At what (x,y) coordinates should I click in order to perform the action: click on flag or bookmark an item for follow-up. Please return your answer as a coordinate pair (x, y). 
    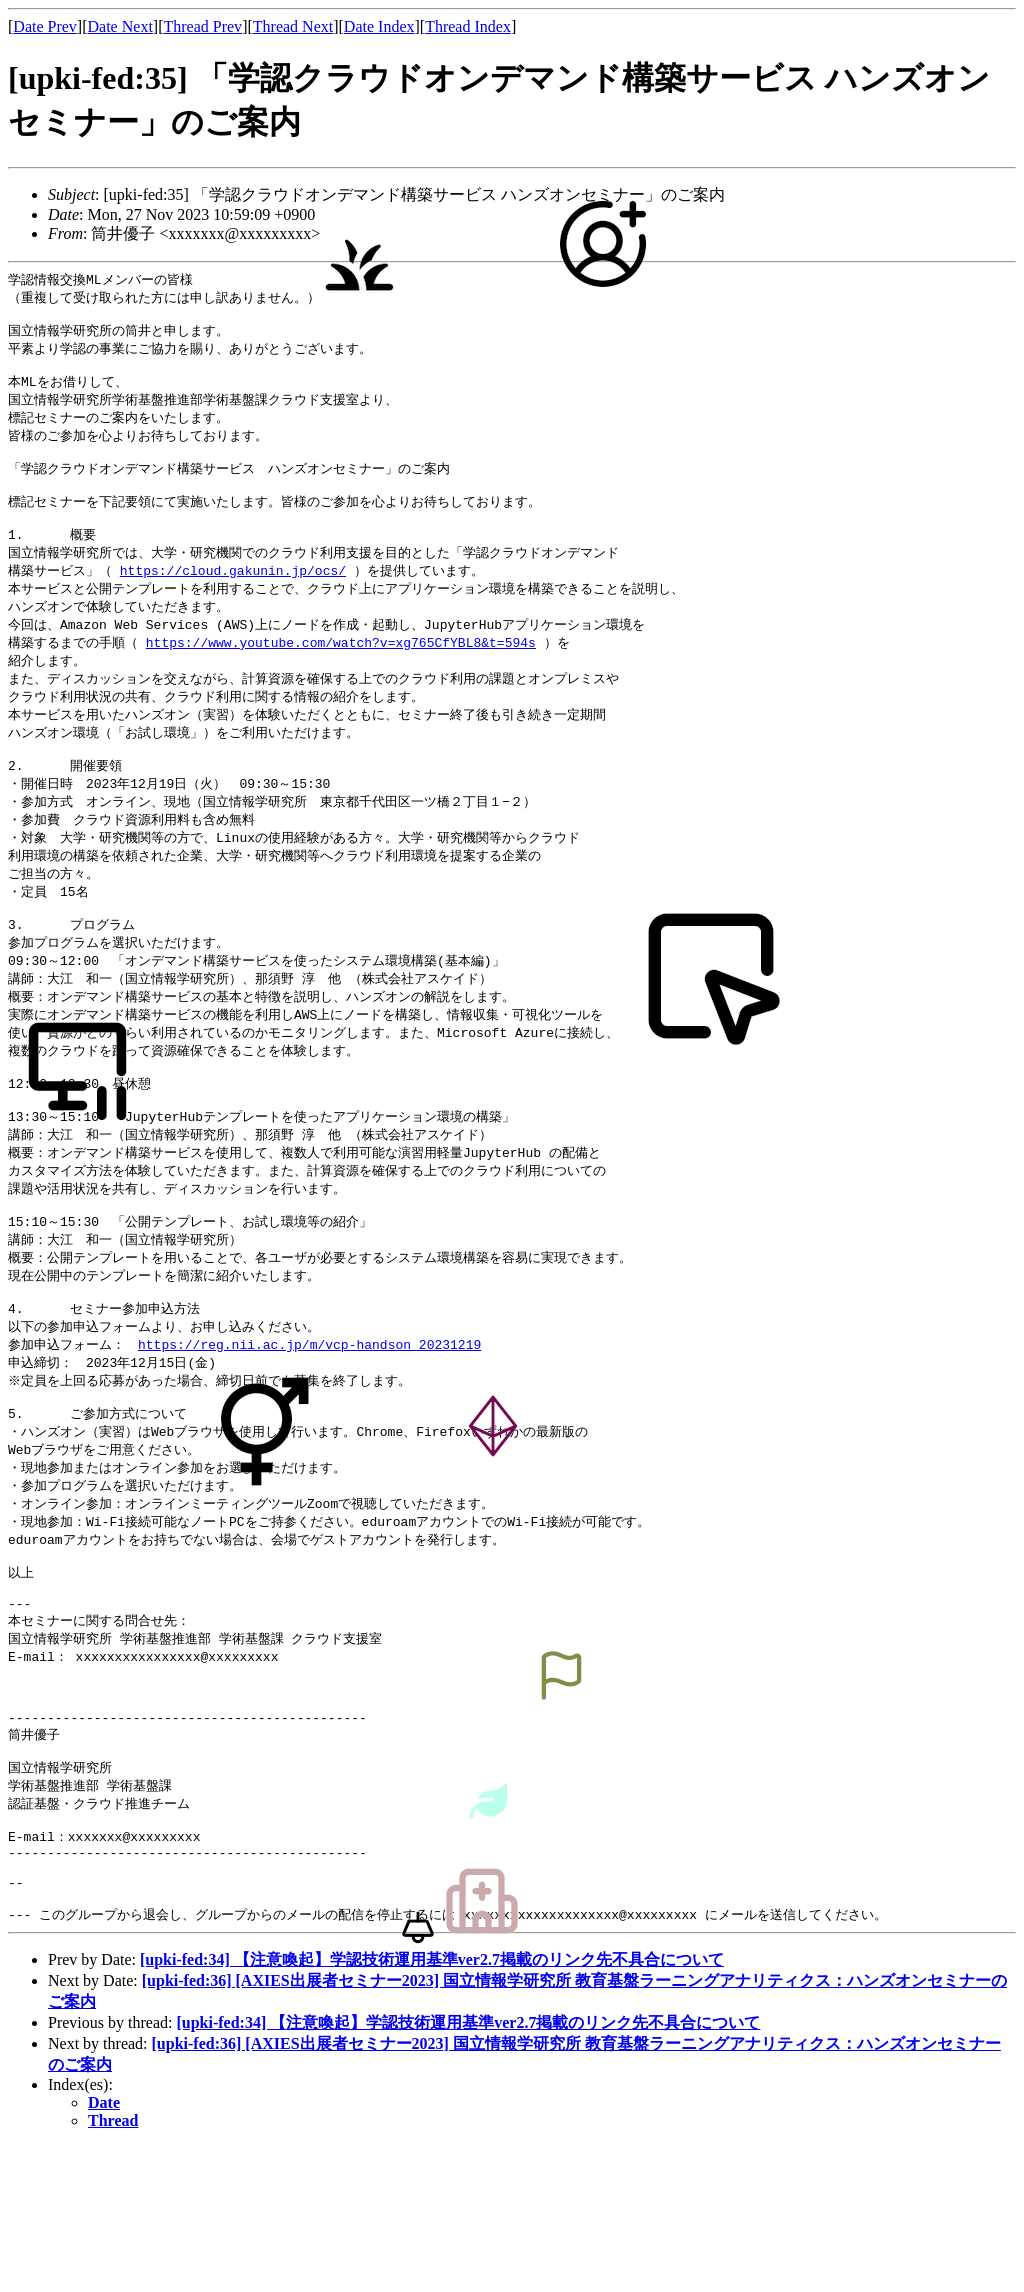
    Looking at the image, I should click on (561, 1675).